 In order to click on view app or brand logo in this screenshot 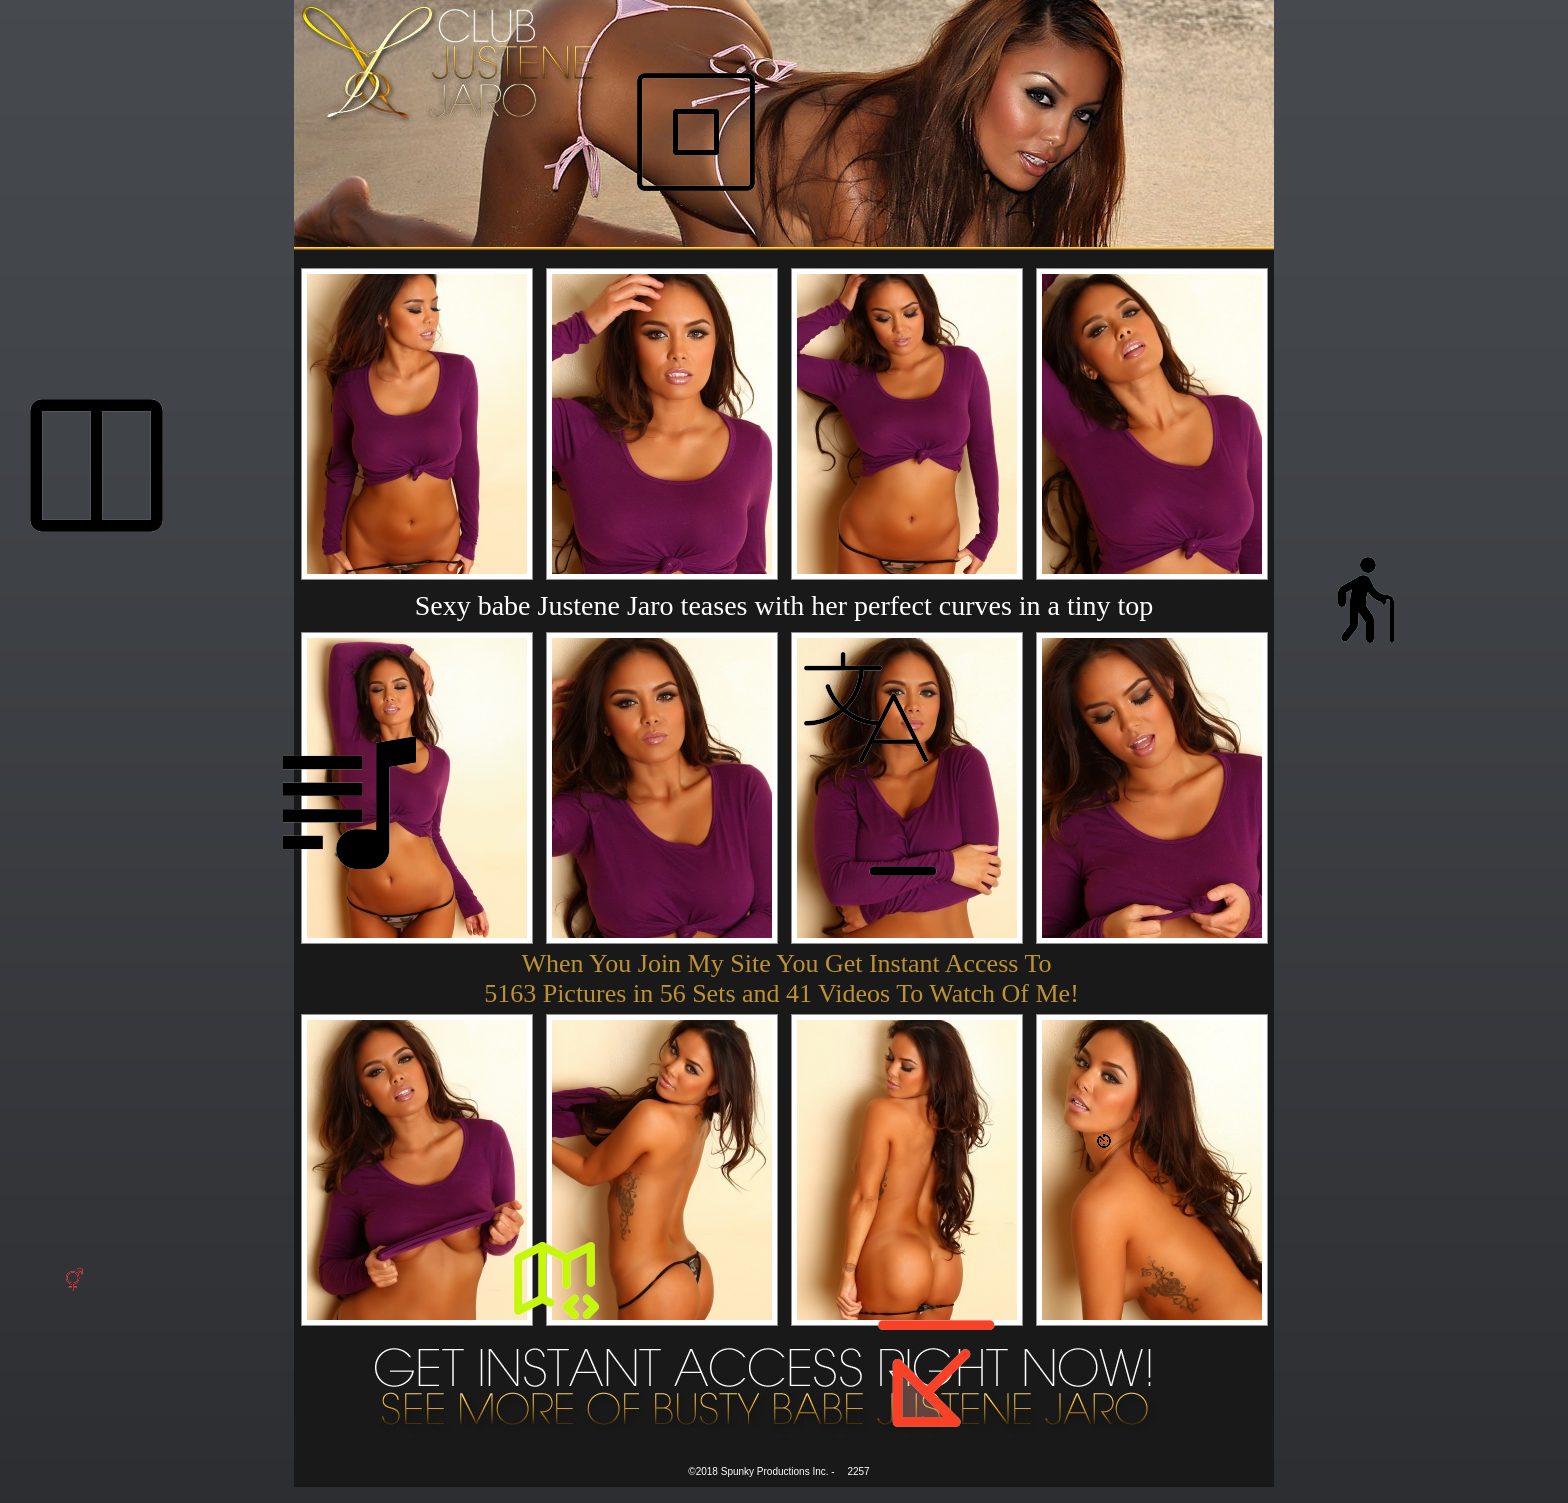, I will do `click(696, 132)`.